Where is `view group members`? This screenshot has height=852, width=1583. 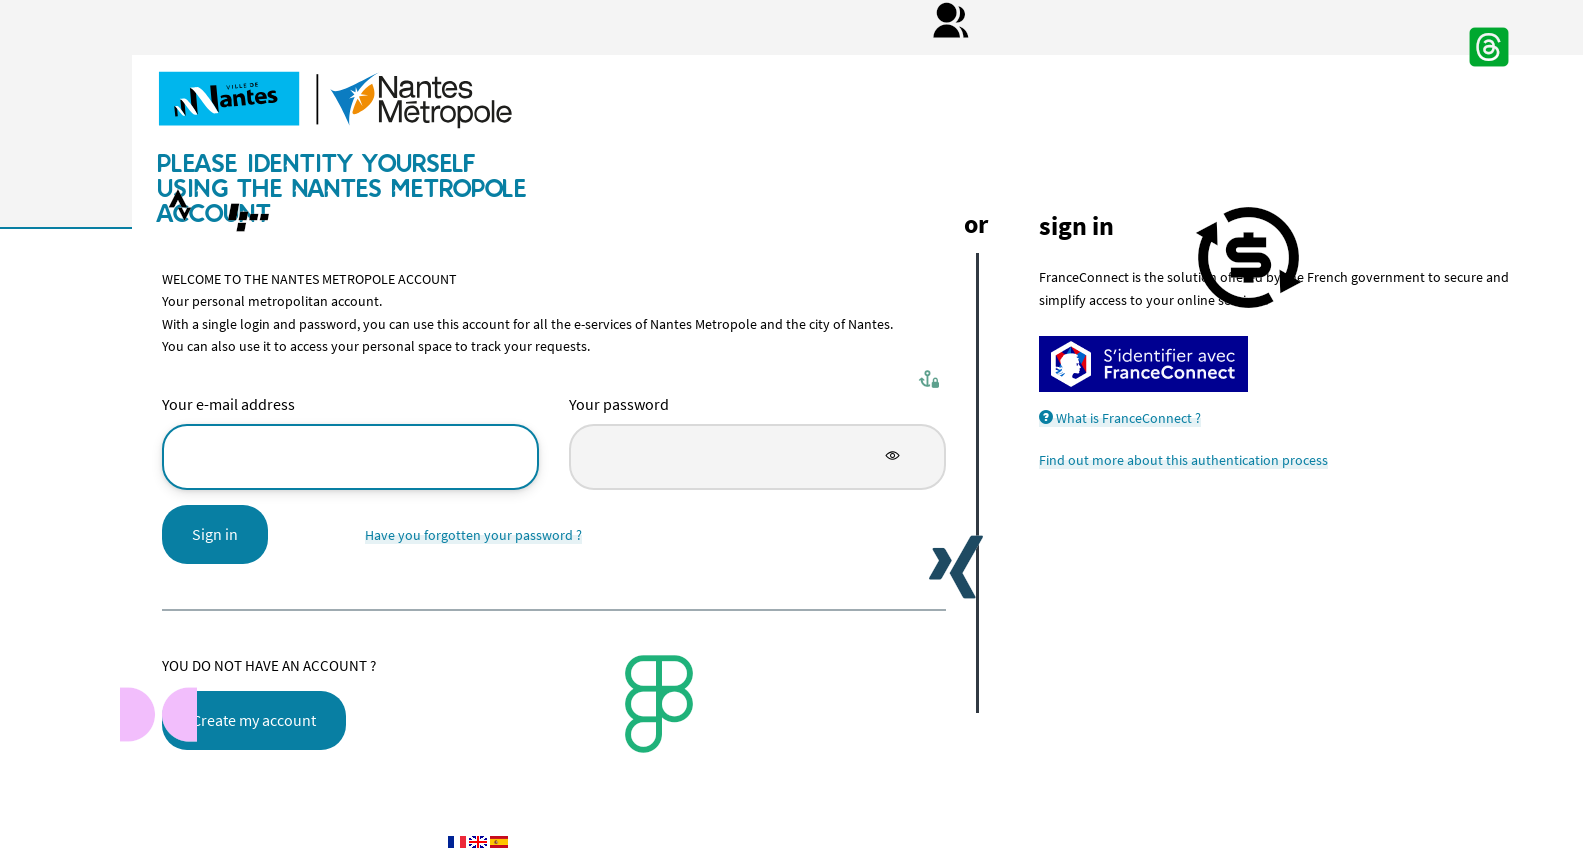 view group members is located at coordinates (950, 21).